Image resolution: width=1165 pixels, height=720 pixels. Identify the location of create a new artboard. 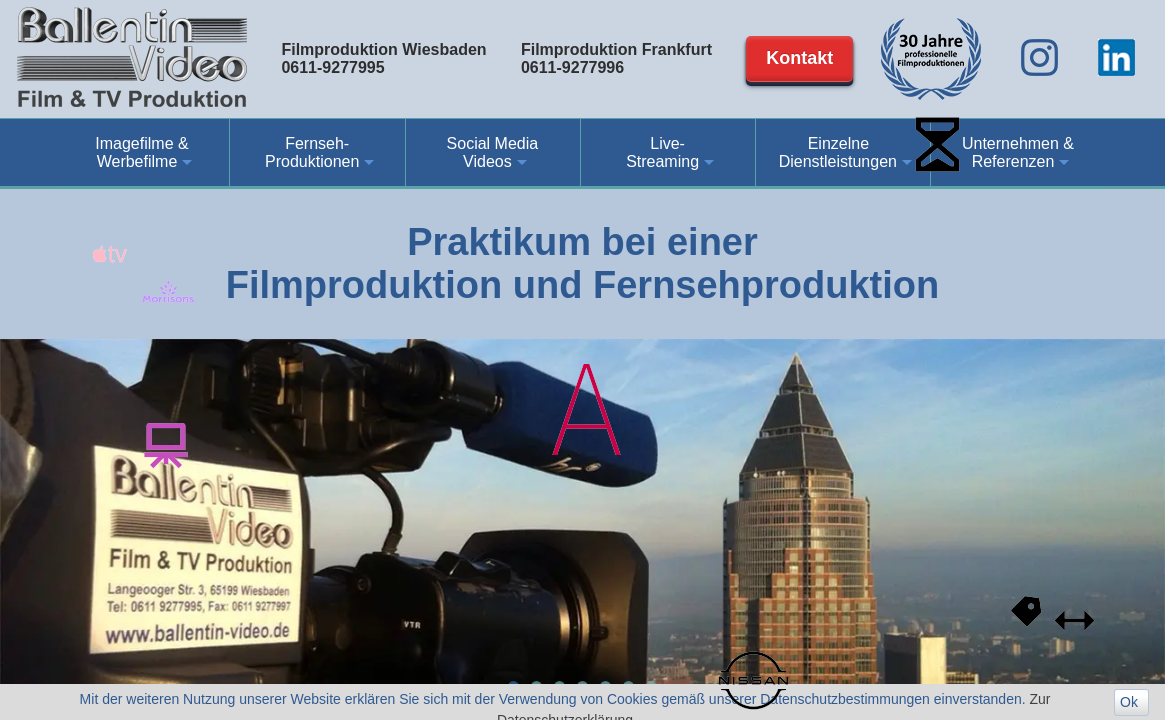
(166, 445).